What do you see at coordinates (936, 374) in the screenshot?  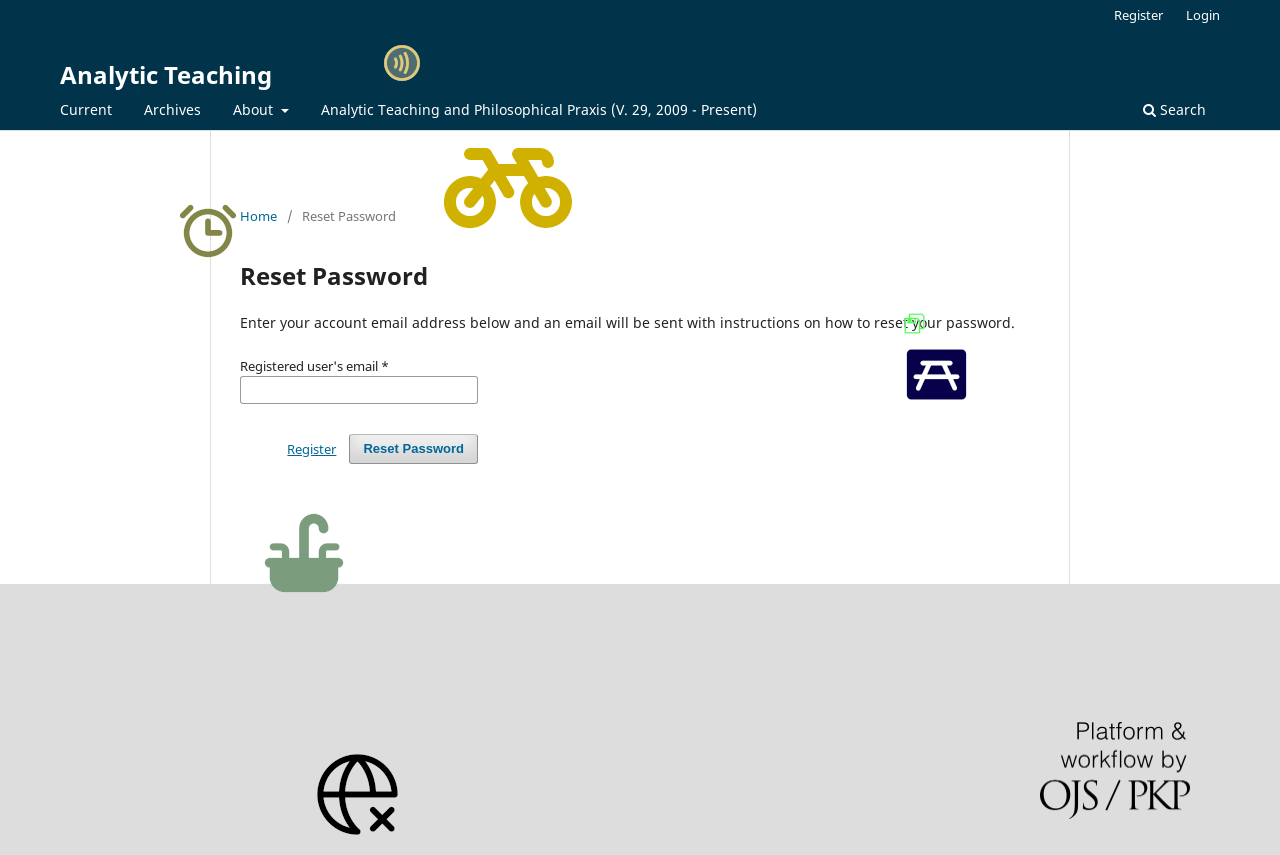 I see `indicates a picnic area or rest stop` at bounding box center [936, 374].